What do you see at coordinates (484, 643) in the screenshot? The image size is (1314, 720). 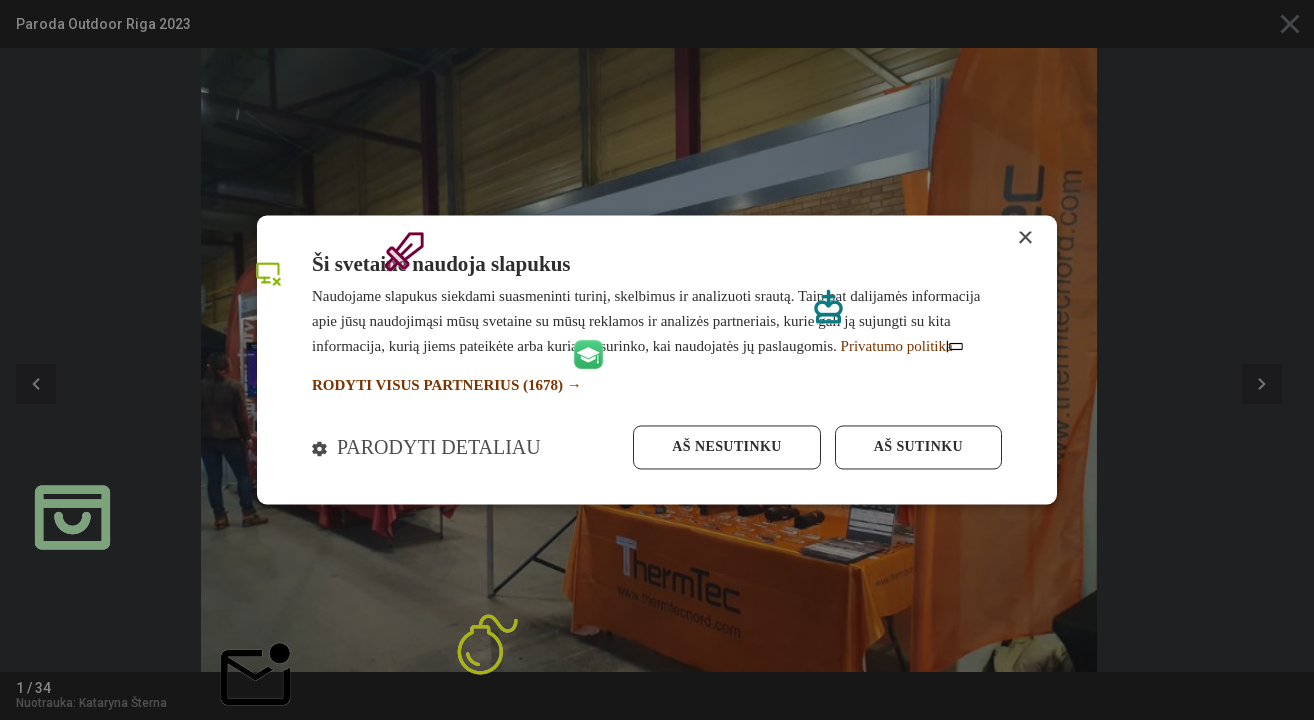 I see `indicates a destructive or dangerous action` at bounding box center [484, 643].